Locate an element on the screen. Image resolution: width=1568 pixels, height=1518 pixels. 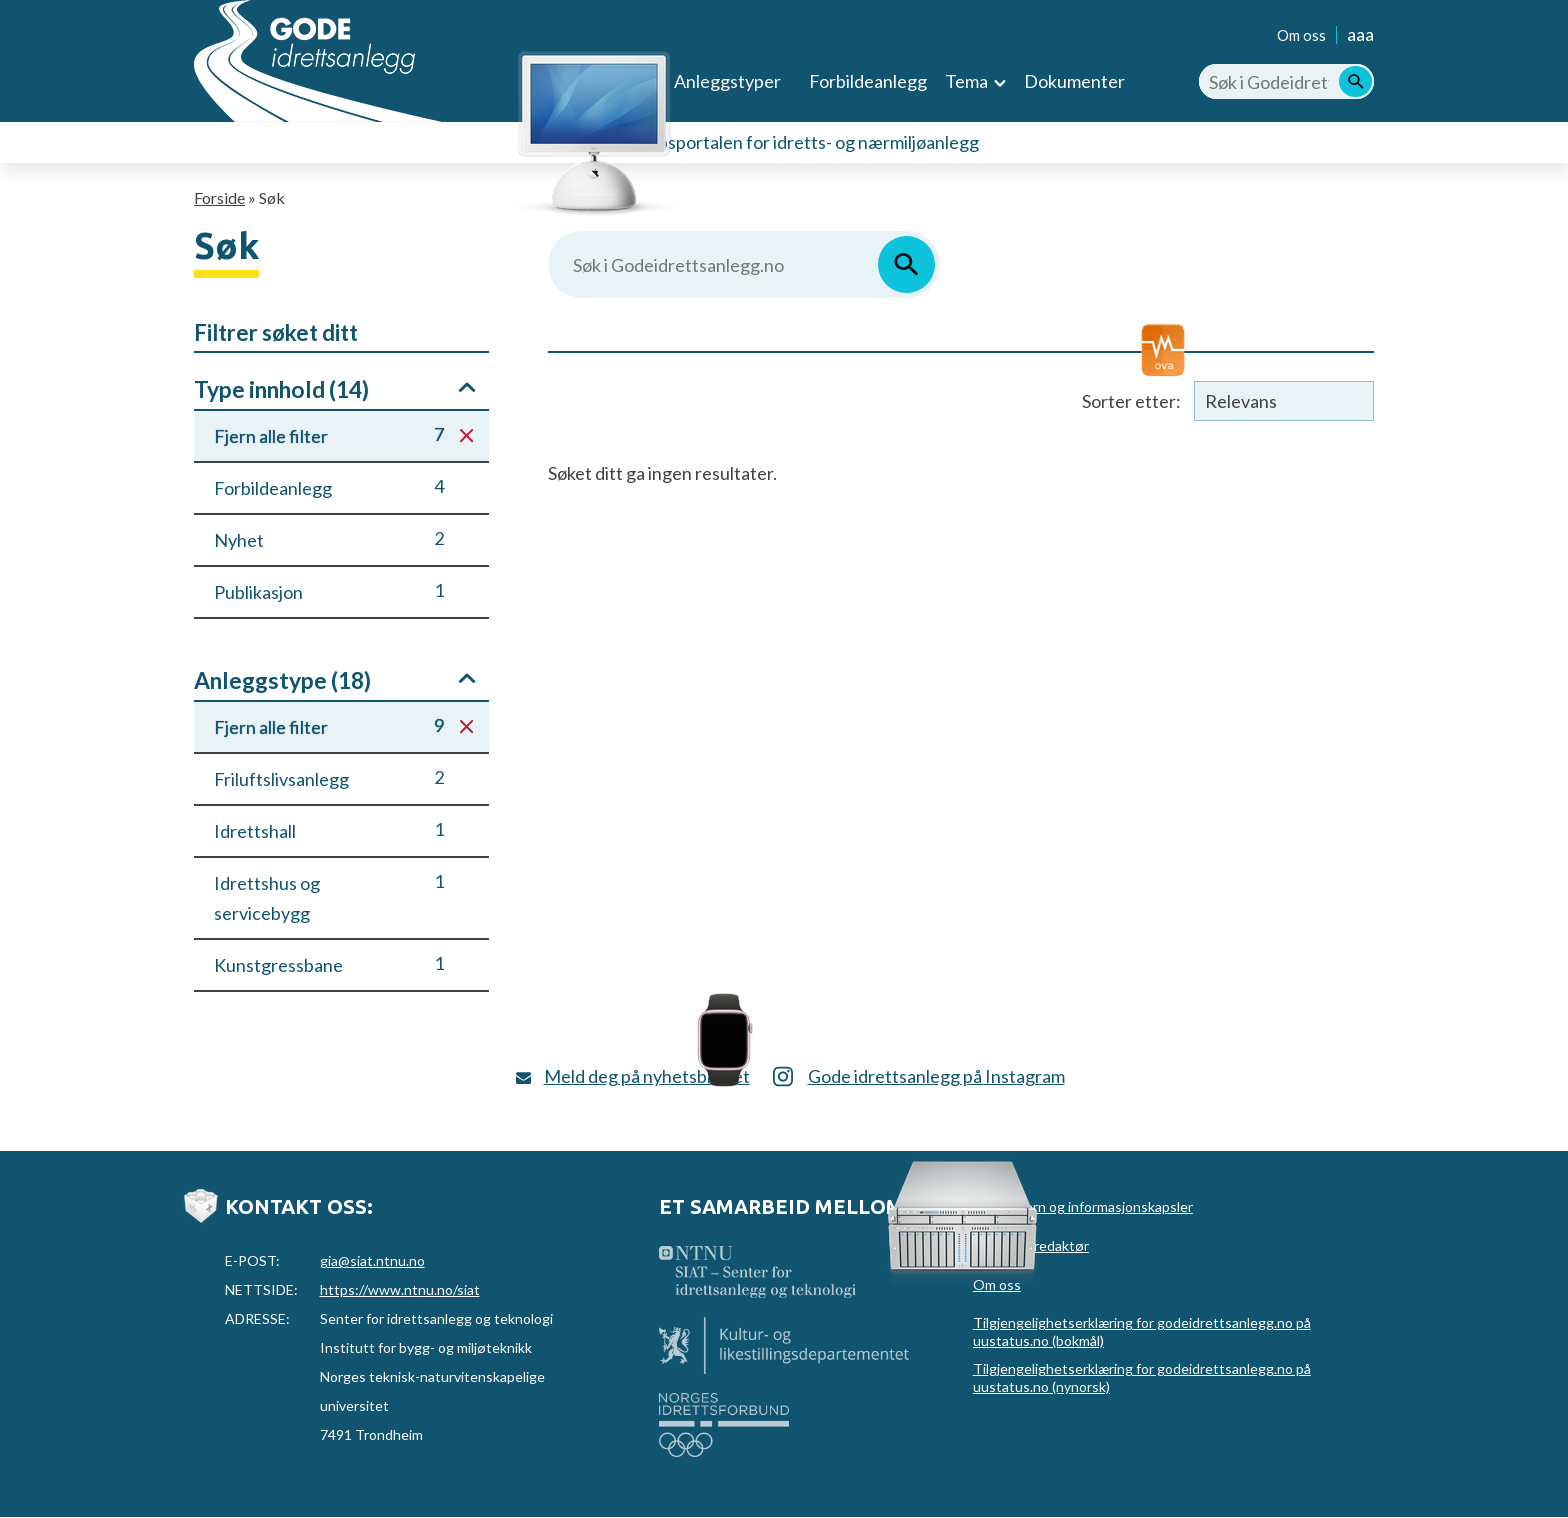
scripting addition or plugin component for script editor is located at coordinates (201, 1206).